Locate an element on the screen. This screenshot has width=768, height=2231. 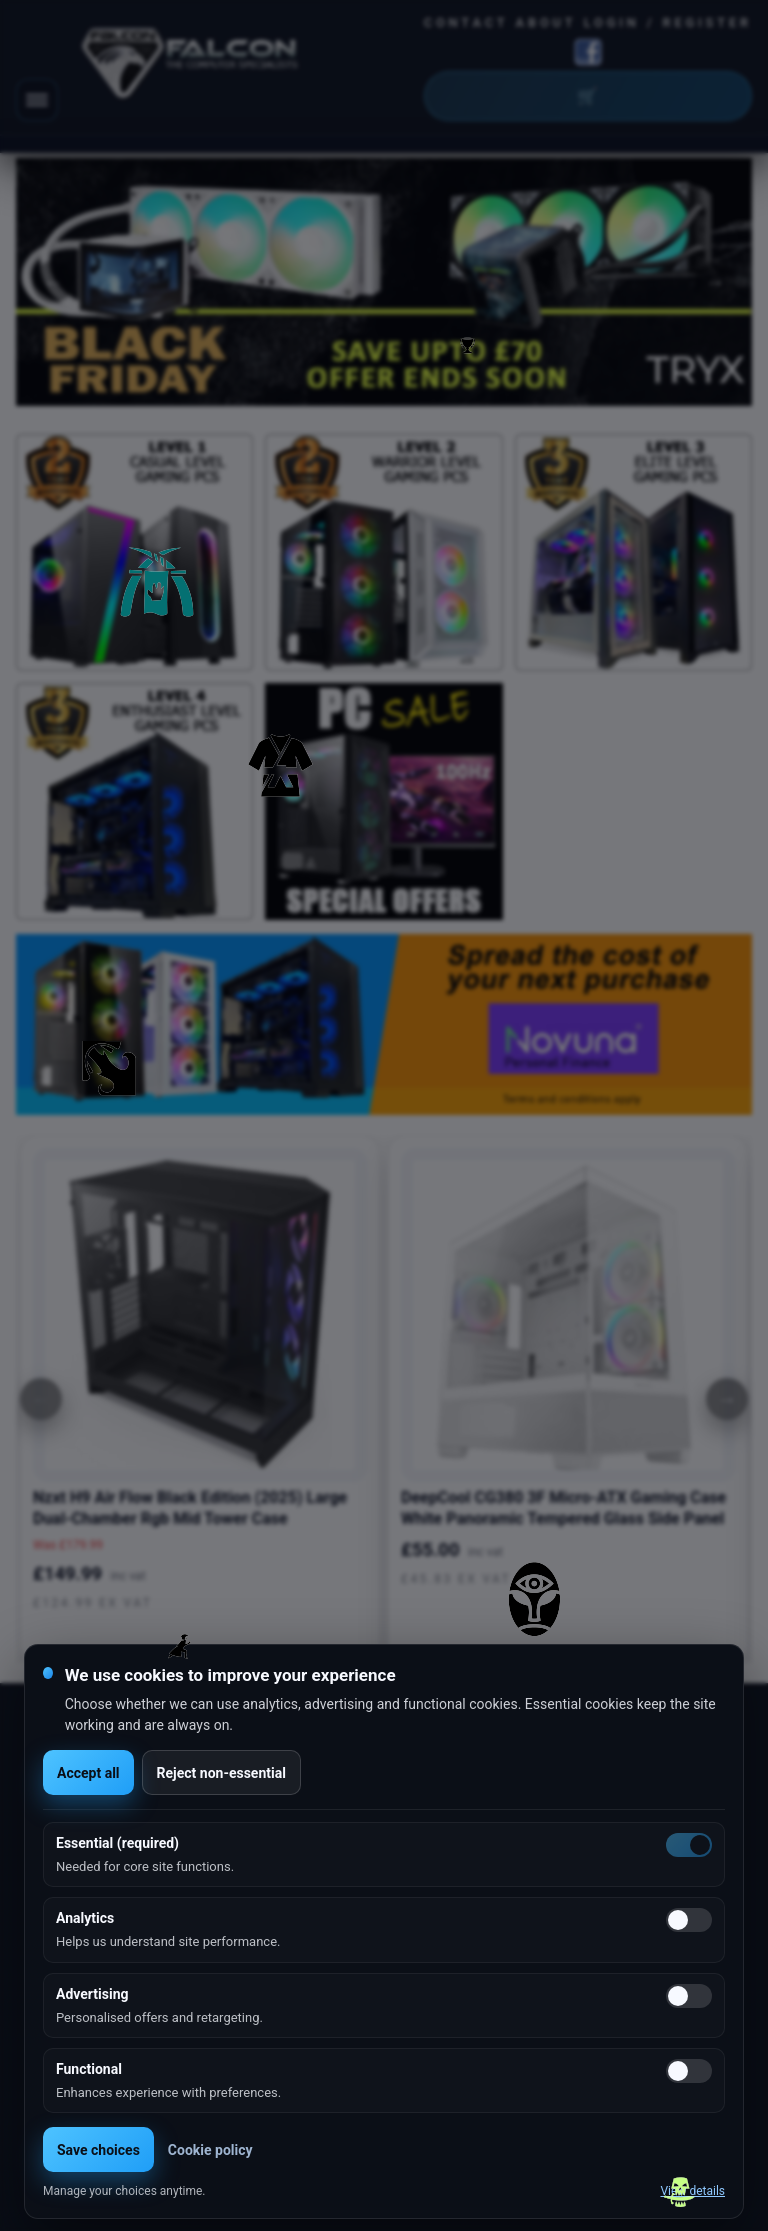
select a clan or faction banner is located at coordinates (157, 582).